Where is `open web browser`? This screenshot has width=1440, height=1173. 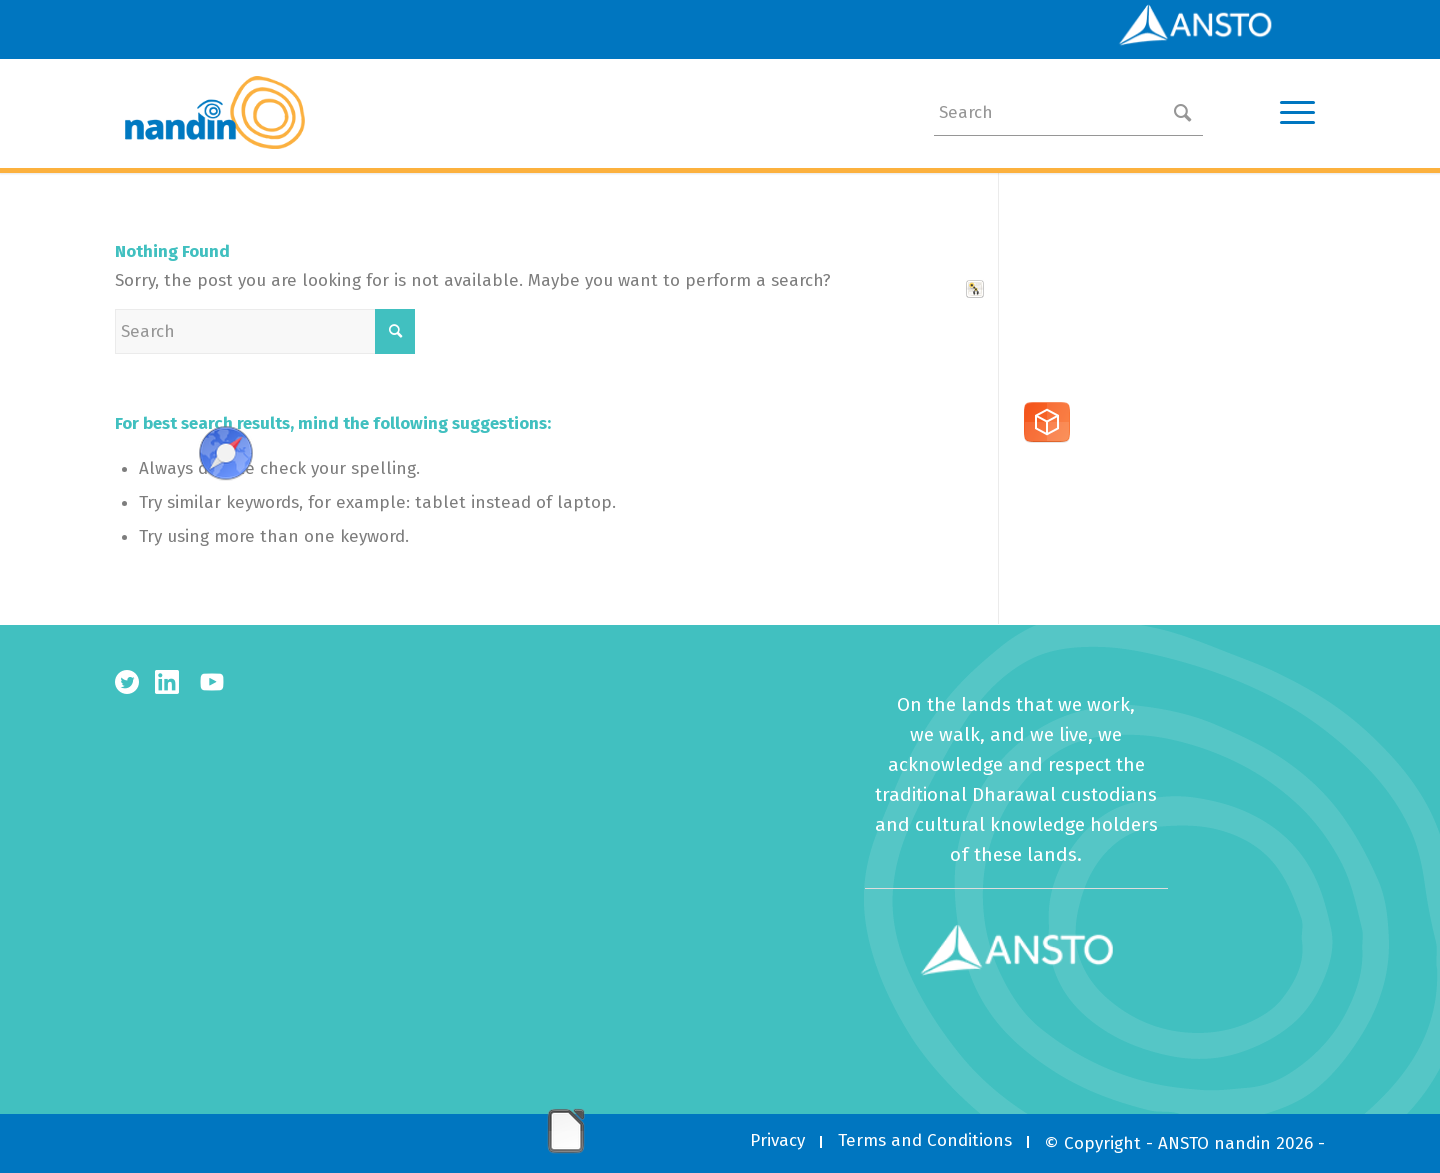 open web browser is located at coordinates (226, 453).